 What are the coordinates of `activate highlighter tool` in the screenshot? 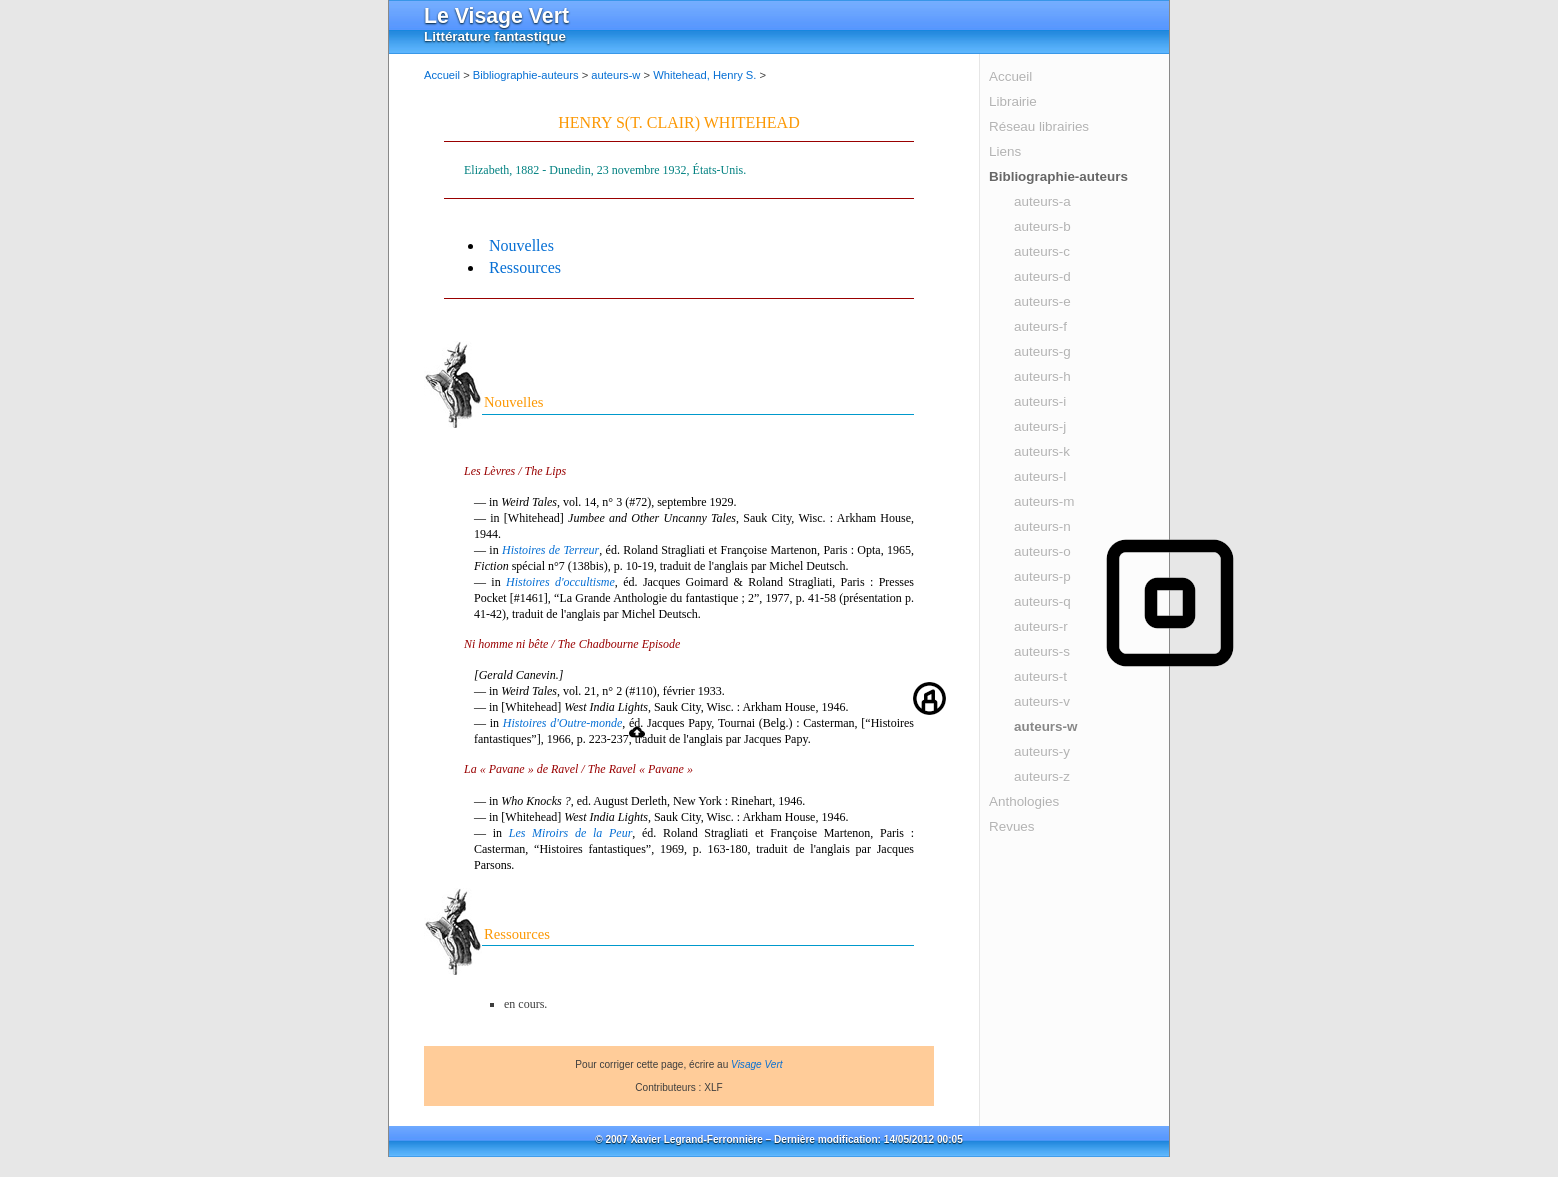 It's located at (929, 698).